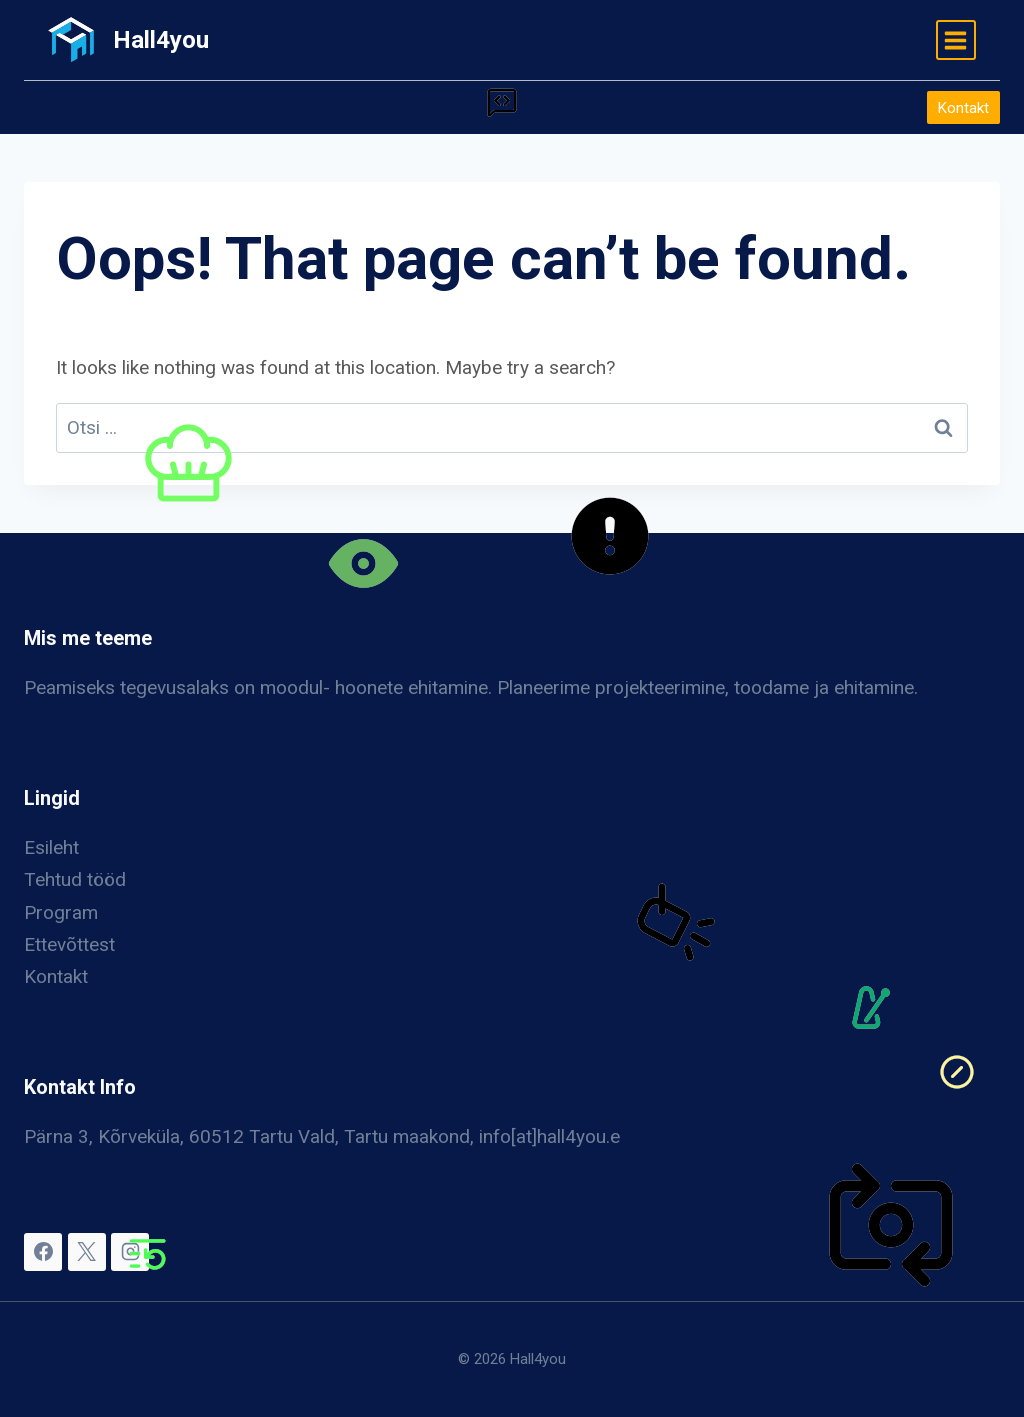 The image size is (1024, 1417). I want to click on restart or reset a list to its original order, so click(147, 1253).